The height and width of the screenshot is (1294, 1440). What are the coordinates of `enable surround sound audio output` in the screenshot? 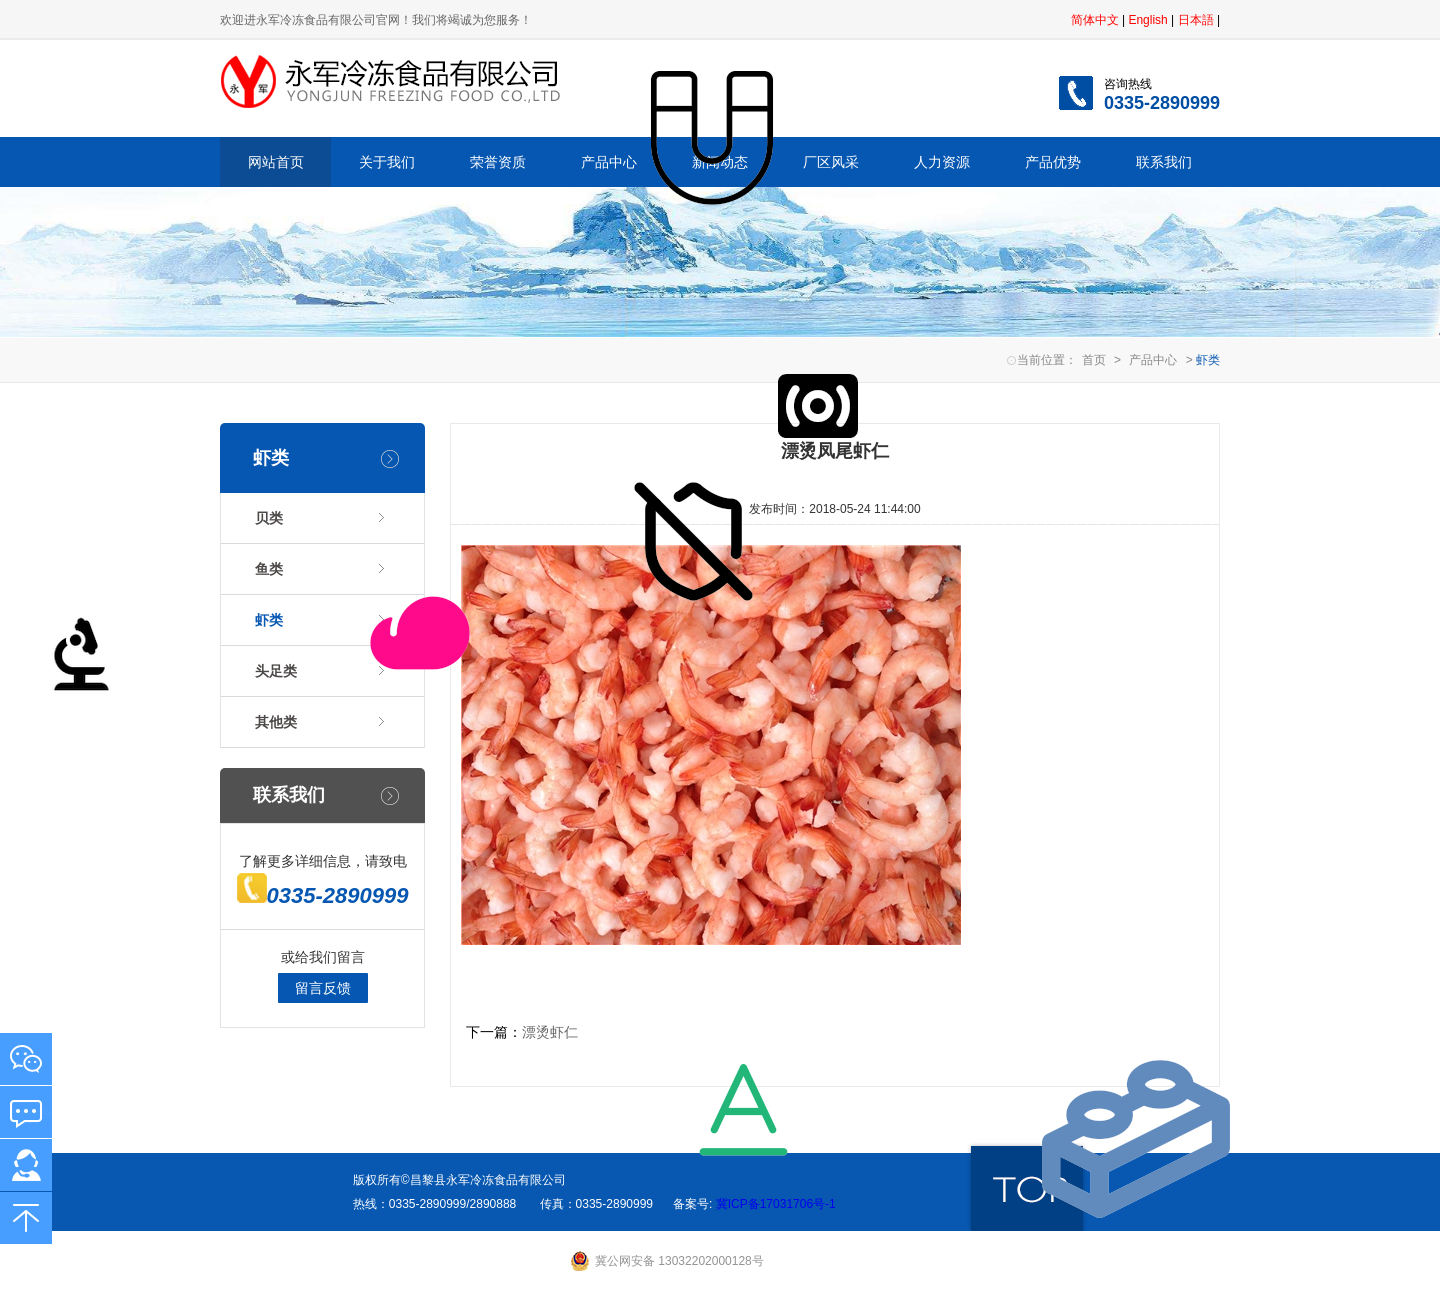 It's located at (818, 406).